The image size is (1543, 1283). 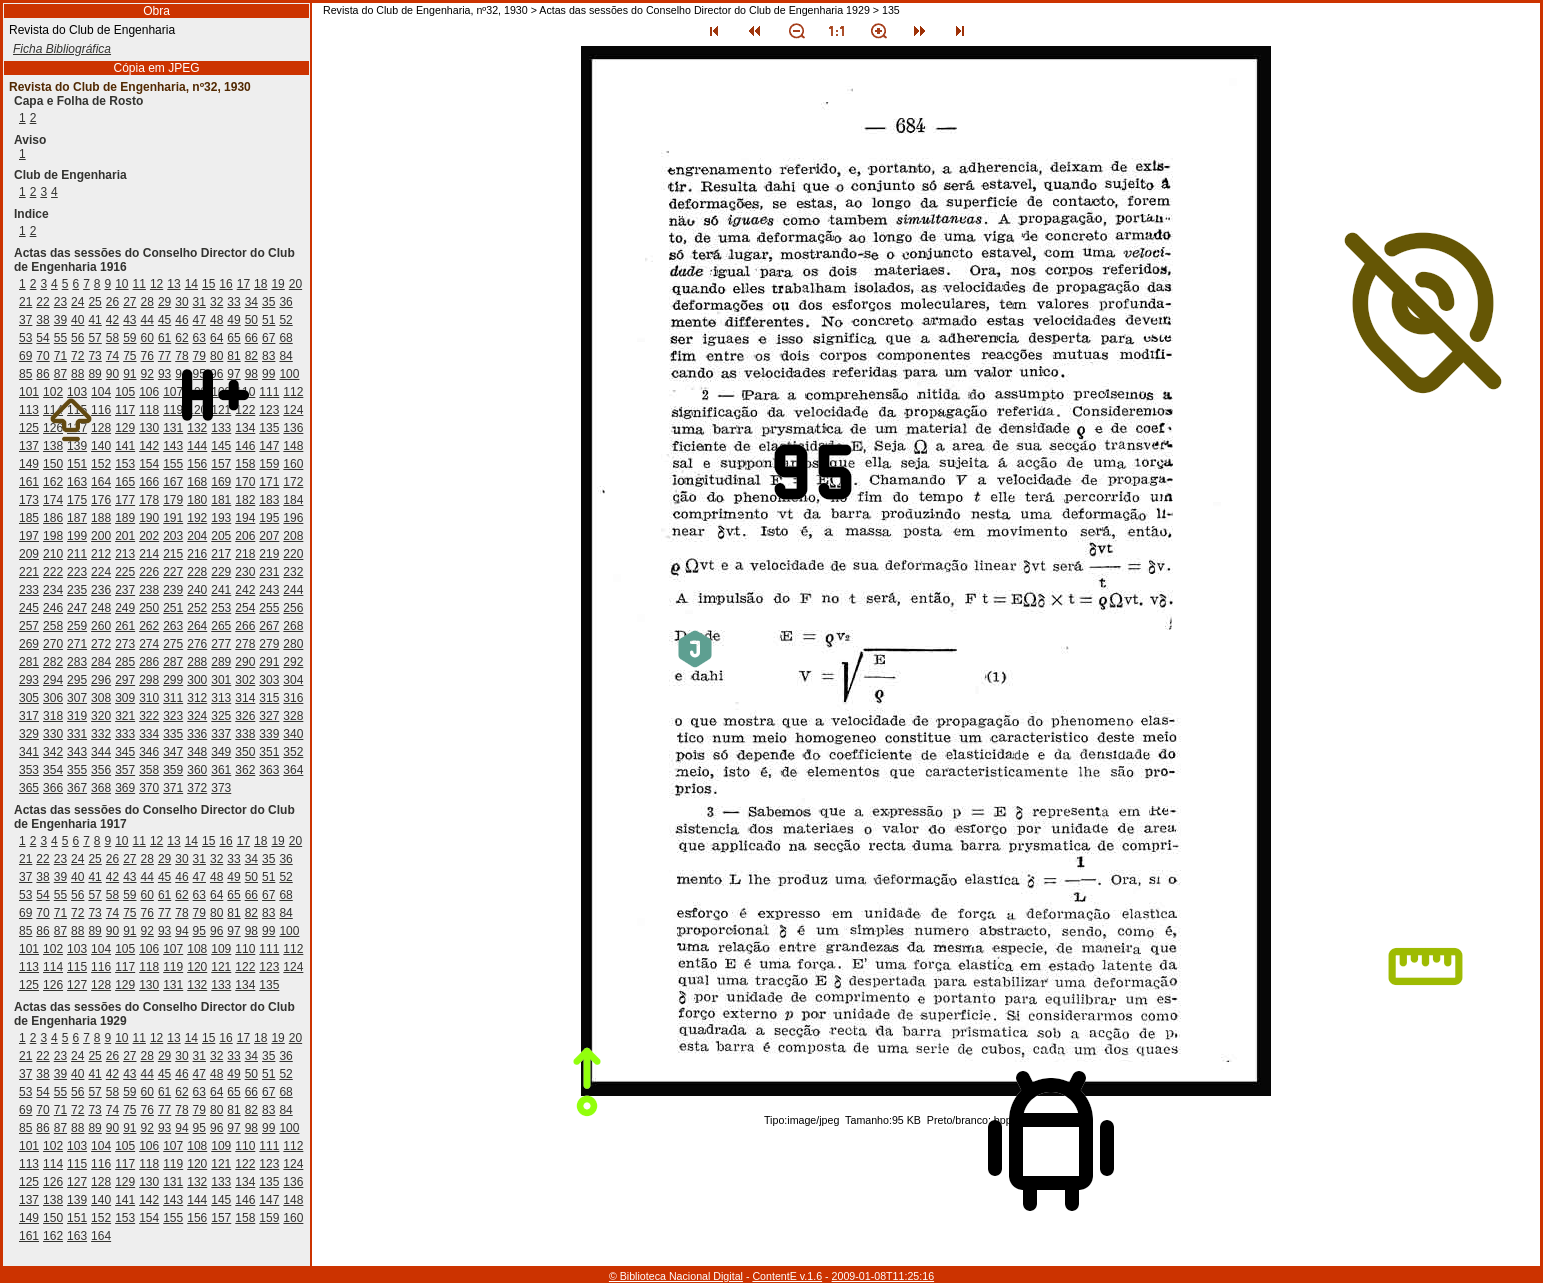 I want to click on indicates item number 95 in a list or sequence, so click(x=813, y=472).